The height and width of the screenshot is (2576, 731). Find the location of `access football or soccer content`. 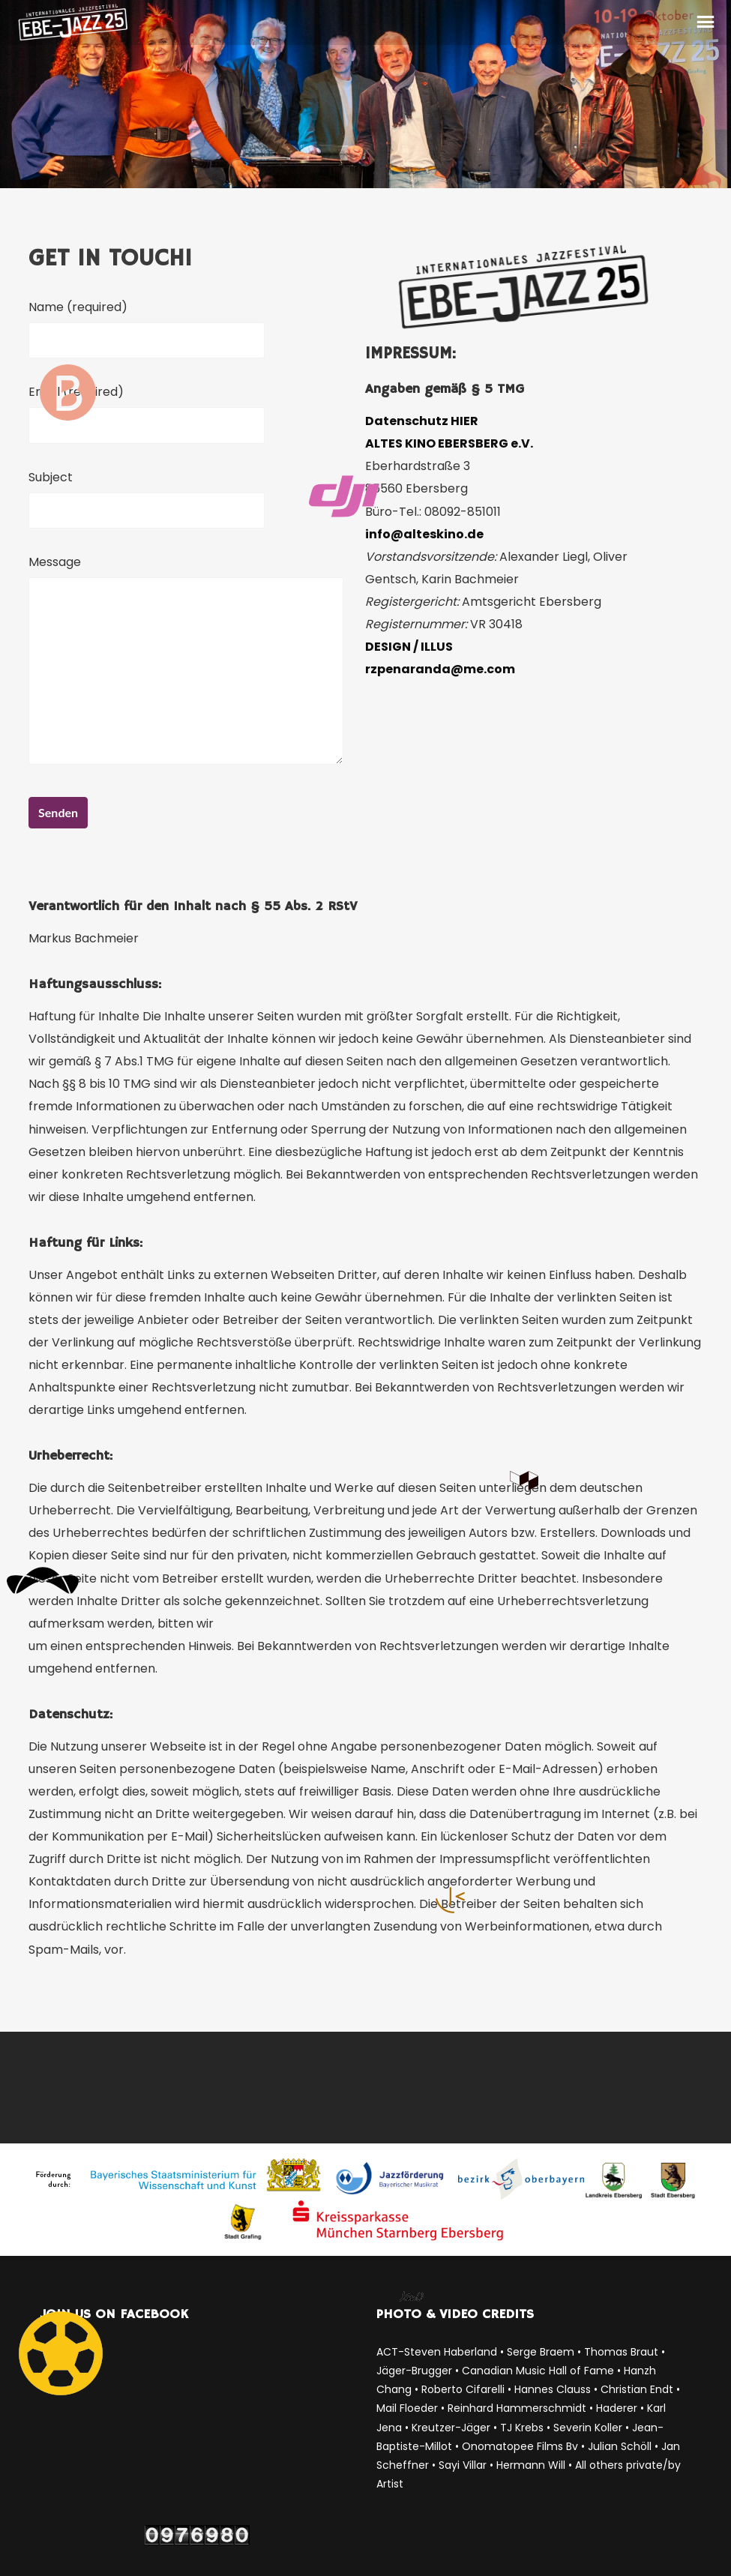

access football or soccer content is located at coordinates (61, 2353).